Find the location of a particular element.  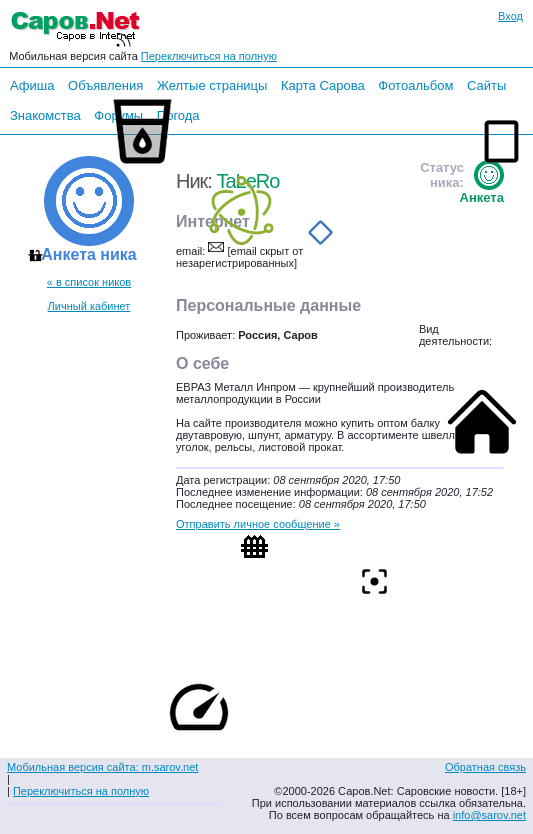

tap to focus camera on center point is located at coordinates (374, 581).